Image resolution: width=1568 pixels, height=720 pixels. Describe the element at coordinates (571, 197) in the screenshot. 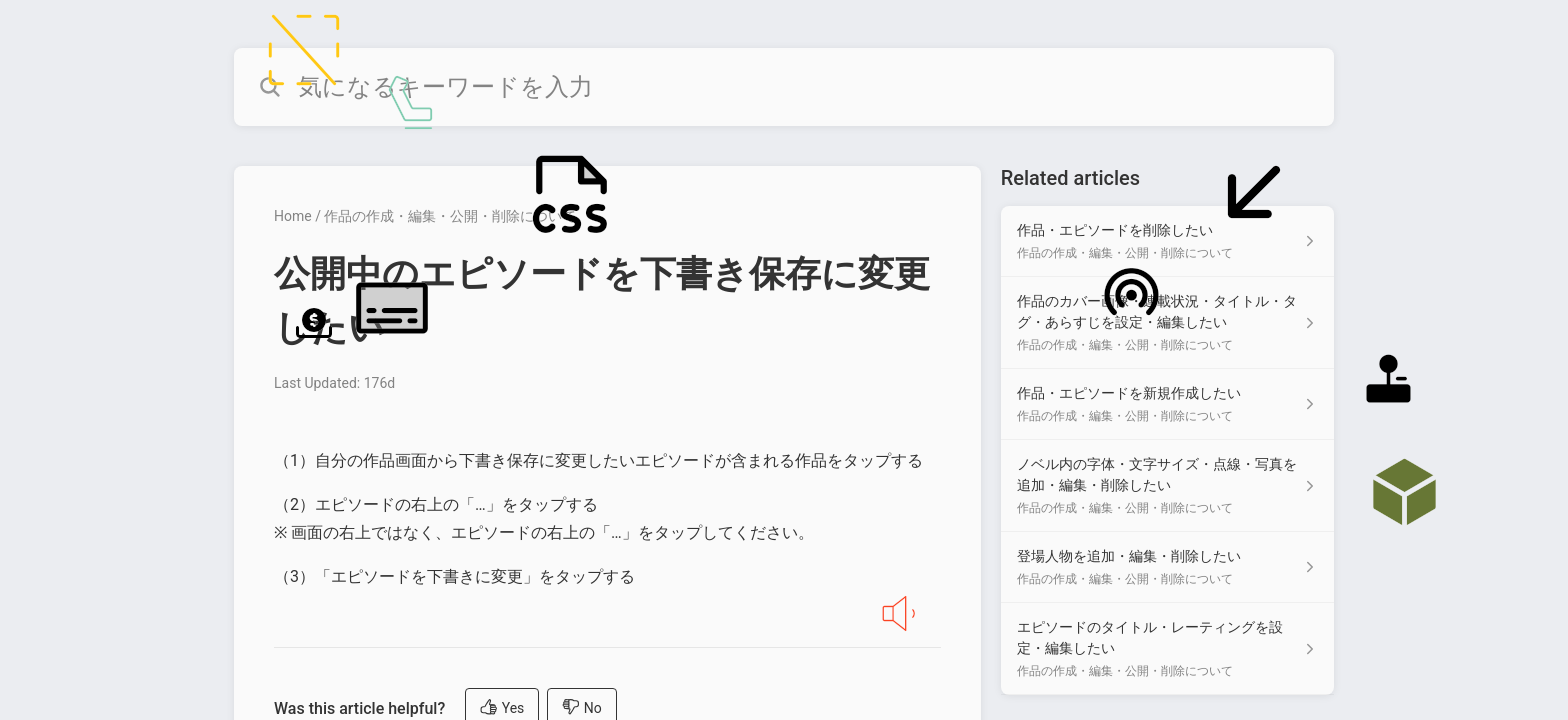

I see `a CSS stylesheet file` at that location.